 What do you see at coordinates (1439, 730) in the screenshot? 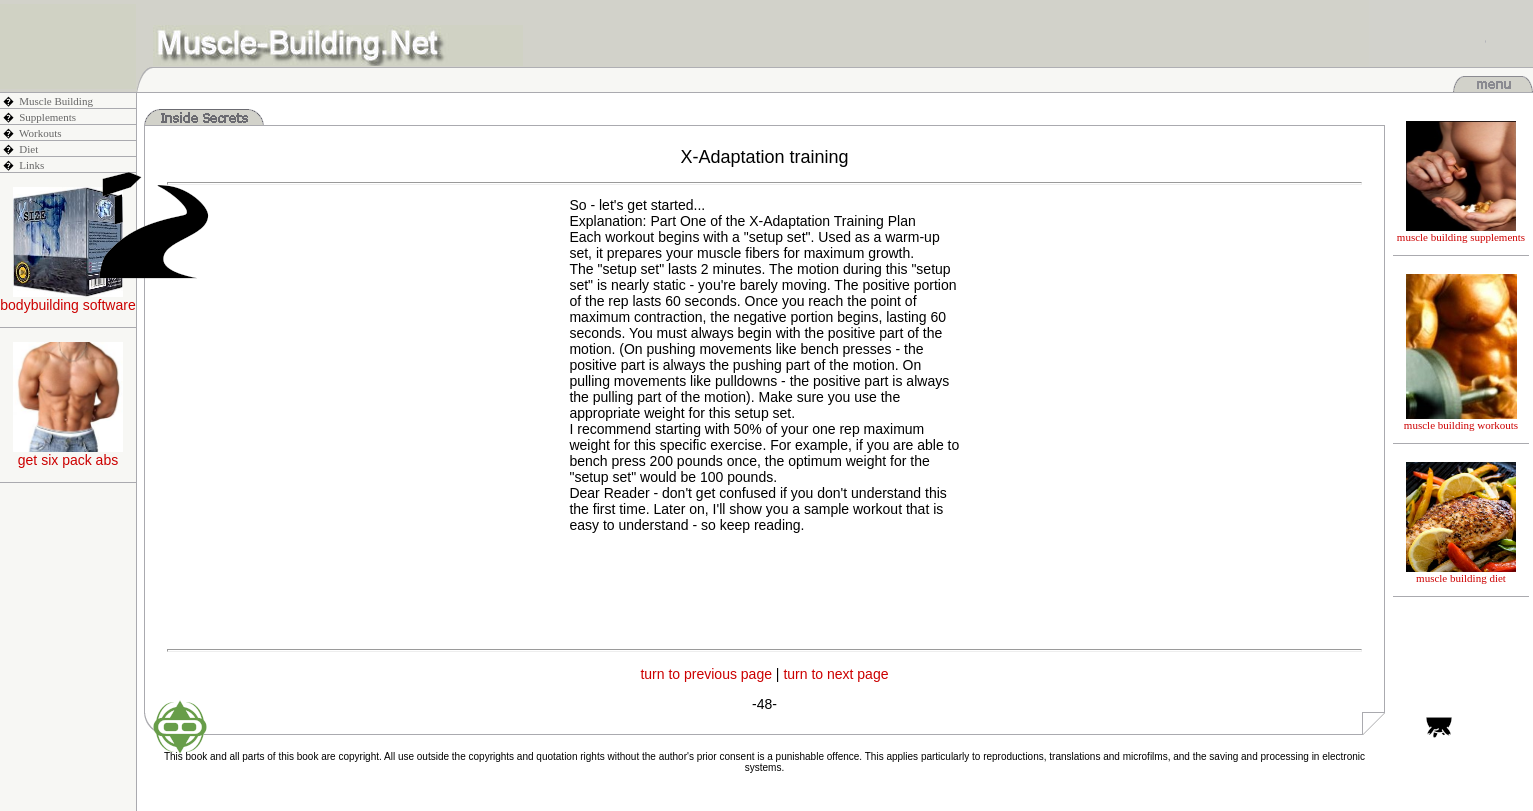
I see `indicates dairy or milk-related content` at bounding box center [1439, 730].